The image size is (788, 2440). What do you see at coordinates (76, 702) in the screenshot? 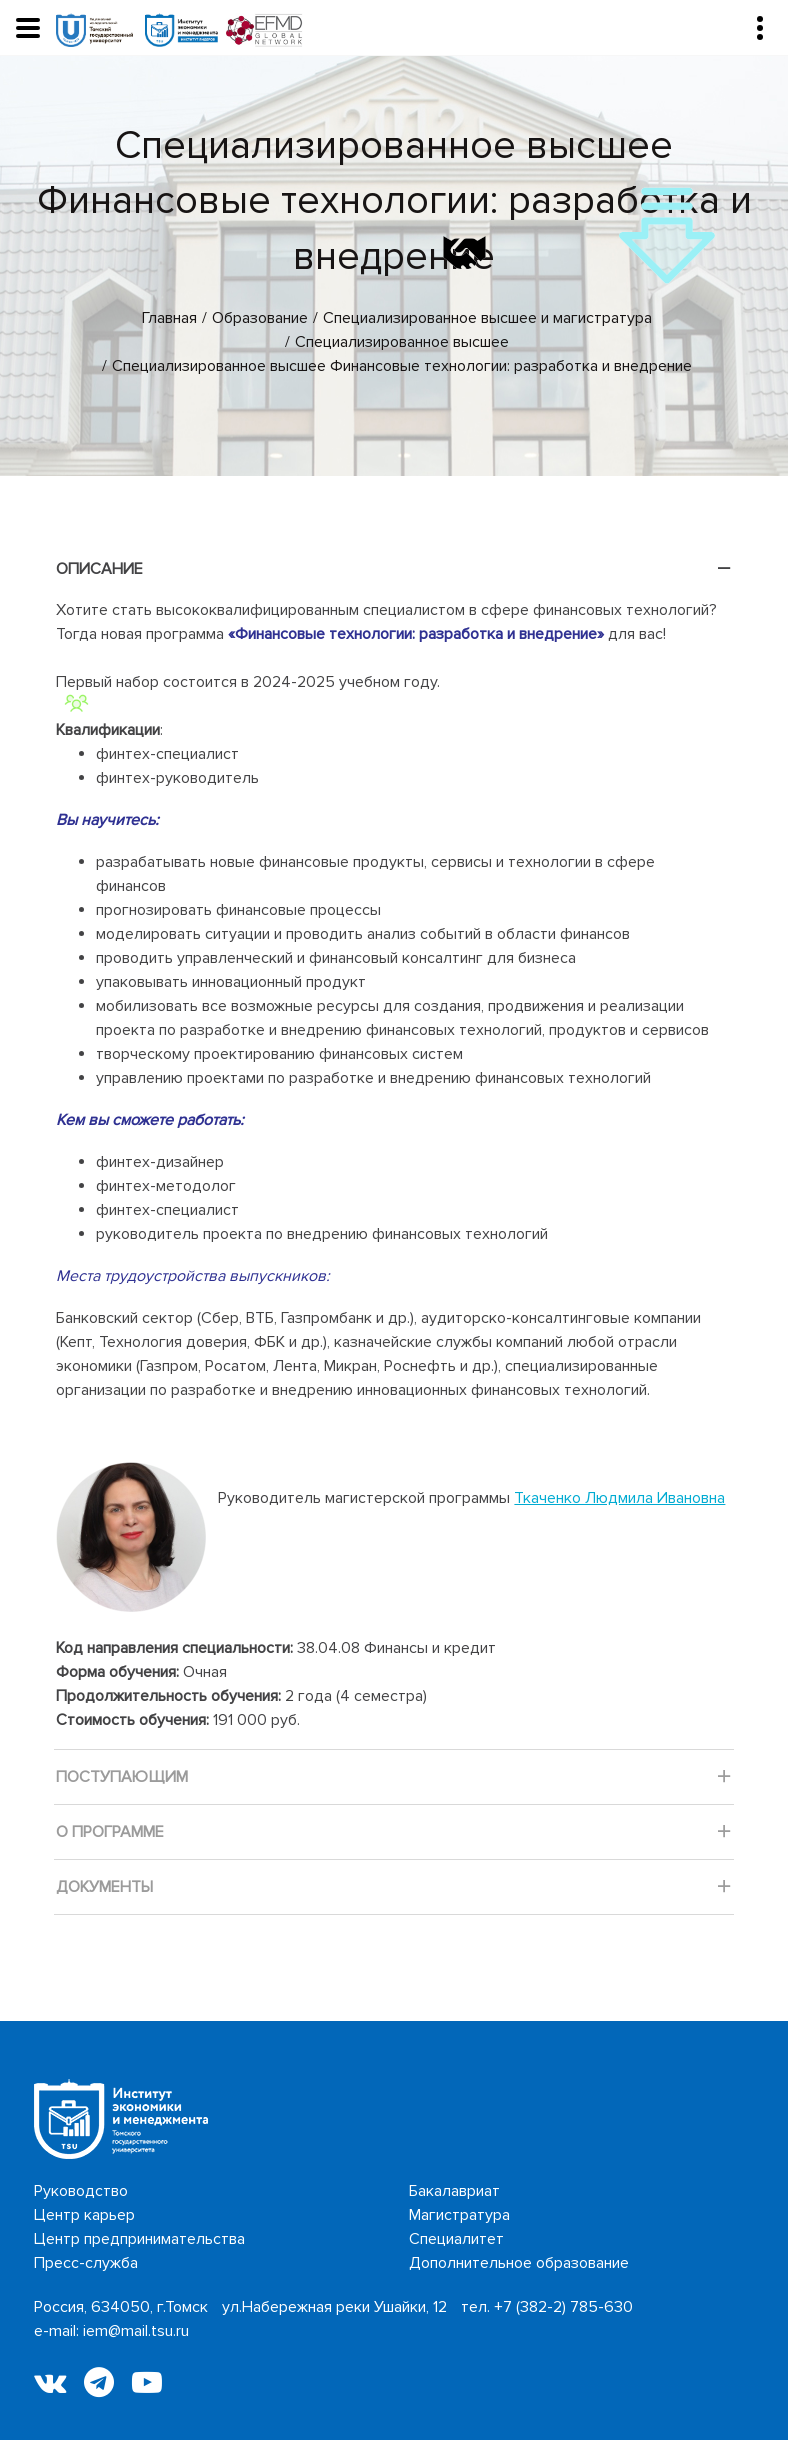
I see `view group members` at bounding box center [76, 702].